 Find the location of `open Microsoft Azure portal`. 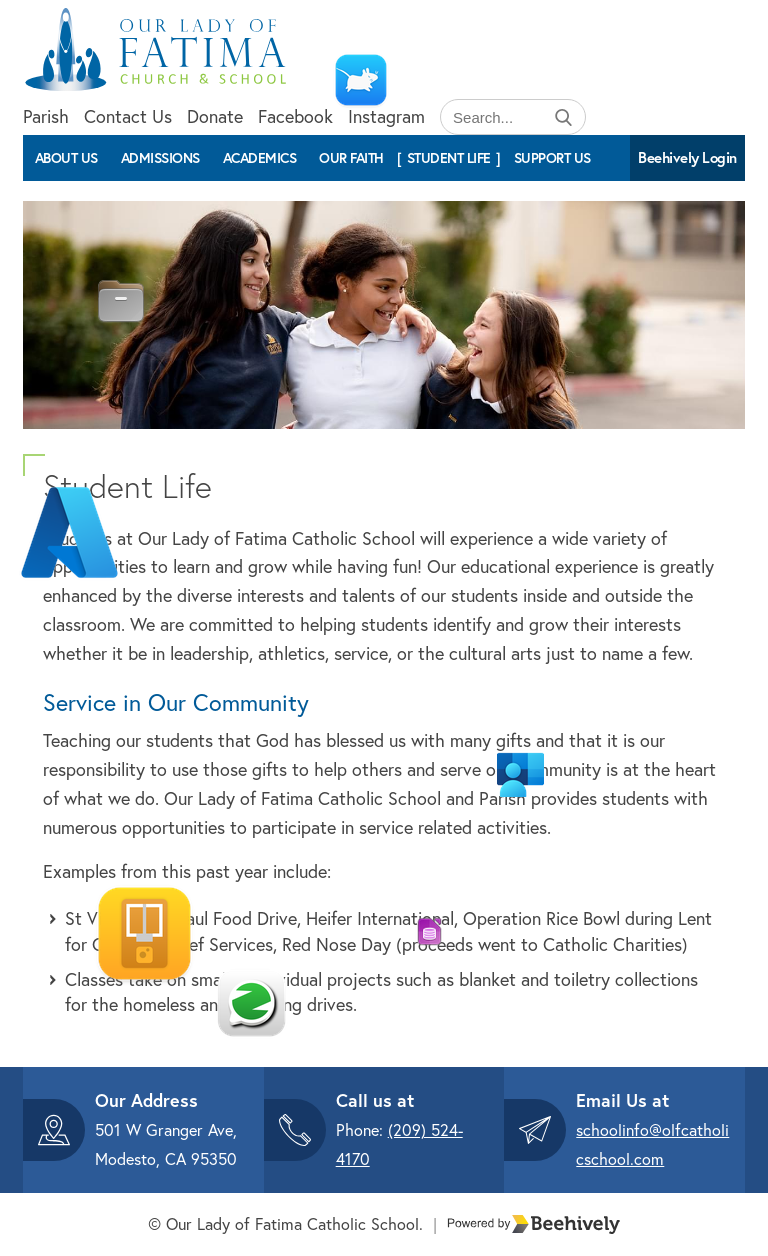

open Microsoft Azure portal is located at coordinates (69, 532).